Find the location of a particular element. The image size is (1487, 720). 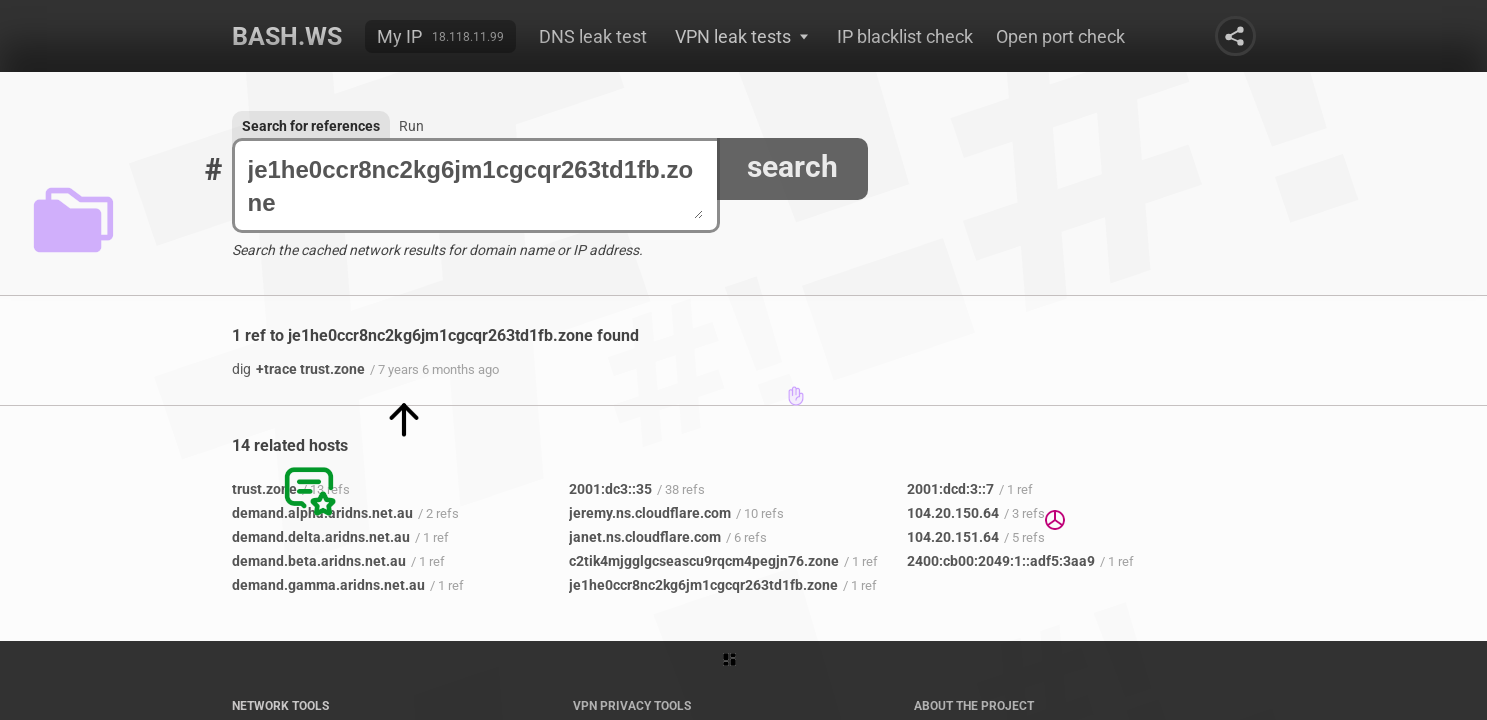

browse all folders is located at coordinates (72, 220).